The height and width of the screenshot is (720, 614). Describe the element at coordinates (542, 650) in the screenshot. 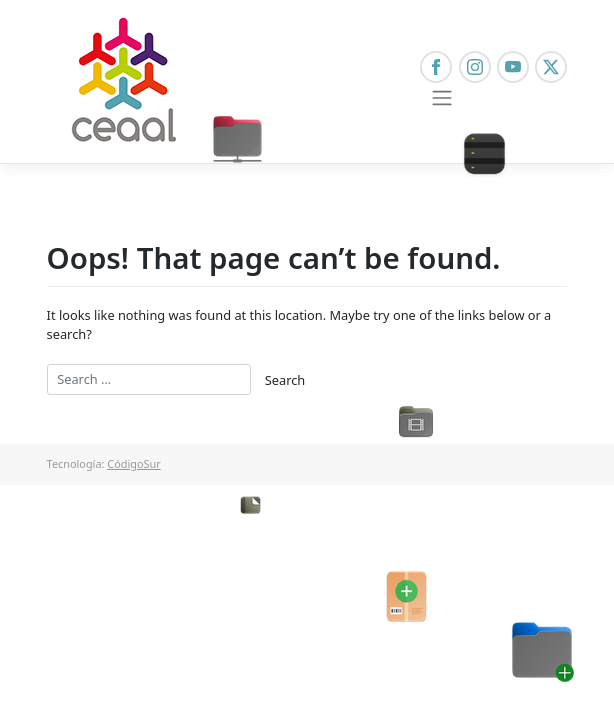

I see `create a new folder` at that location.